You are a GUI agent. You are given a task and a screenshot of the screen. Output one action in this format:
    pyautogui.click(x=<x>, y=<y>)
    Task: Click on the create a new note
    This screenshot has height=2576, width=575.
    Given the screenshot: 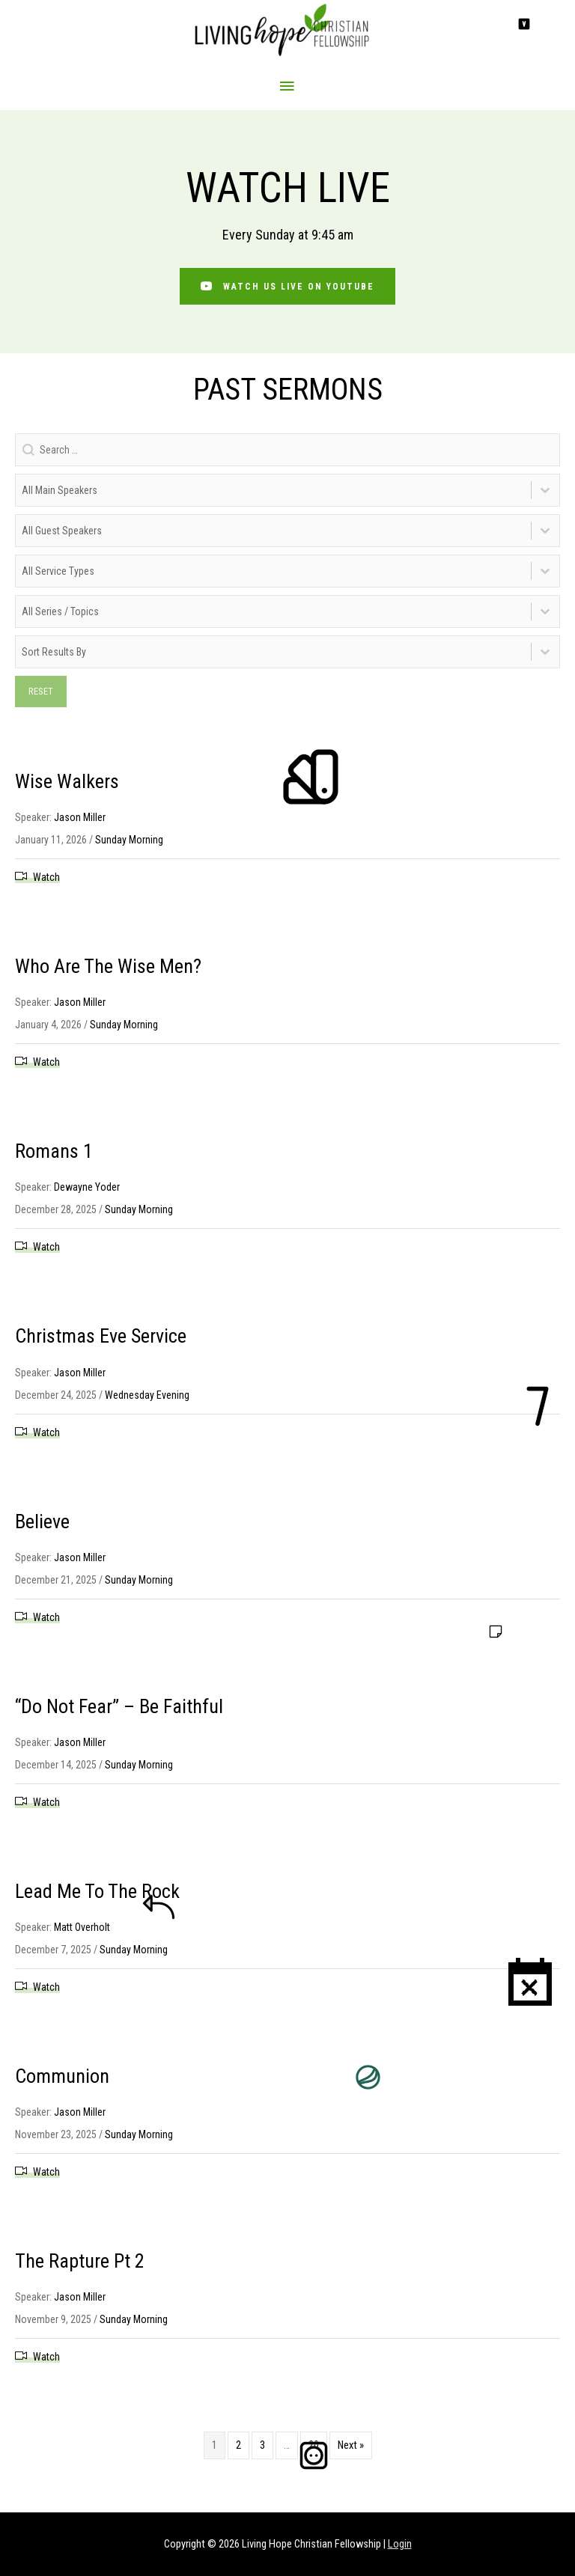 What is the action you would take?
    pyautogui.click(x=496, y=1632)
    